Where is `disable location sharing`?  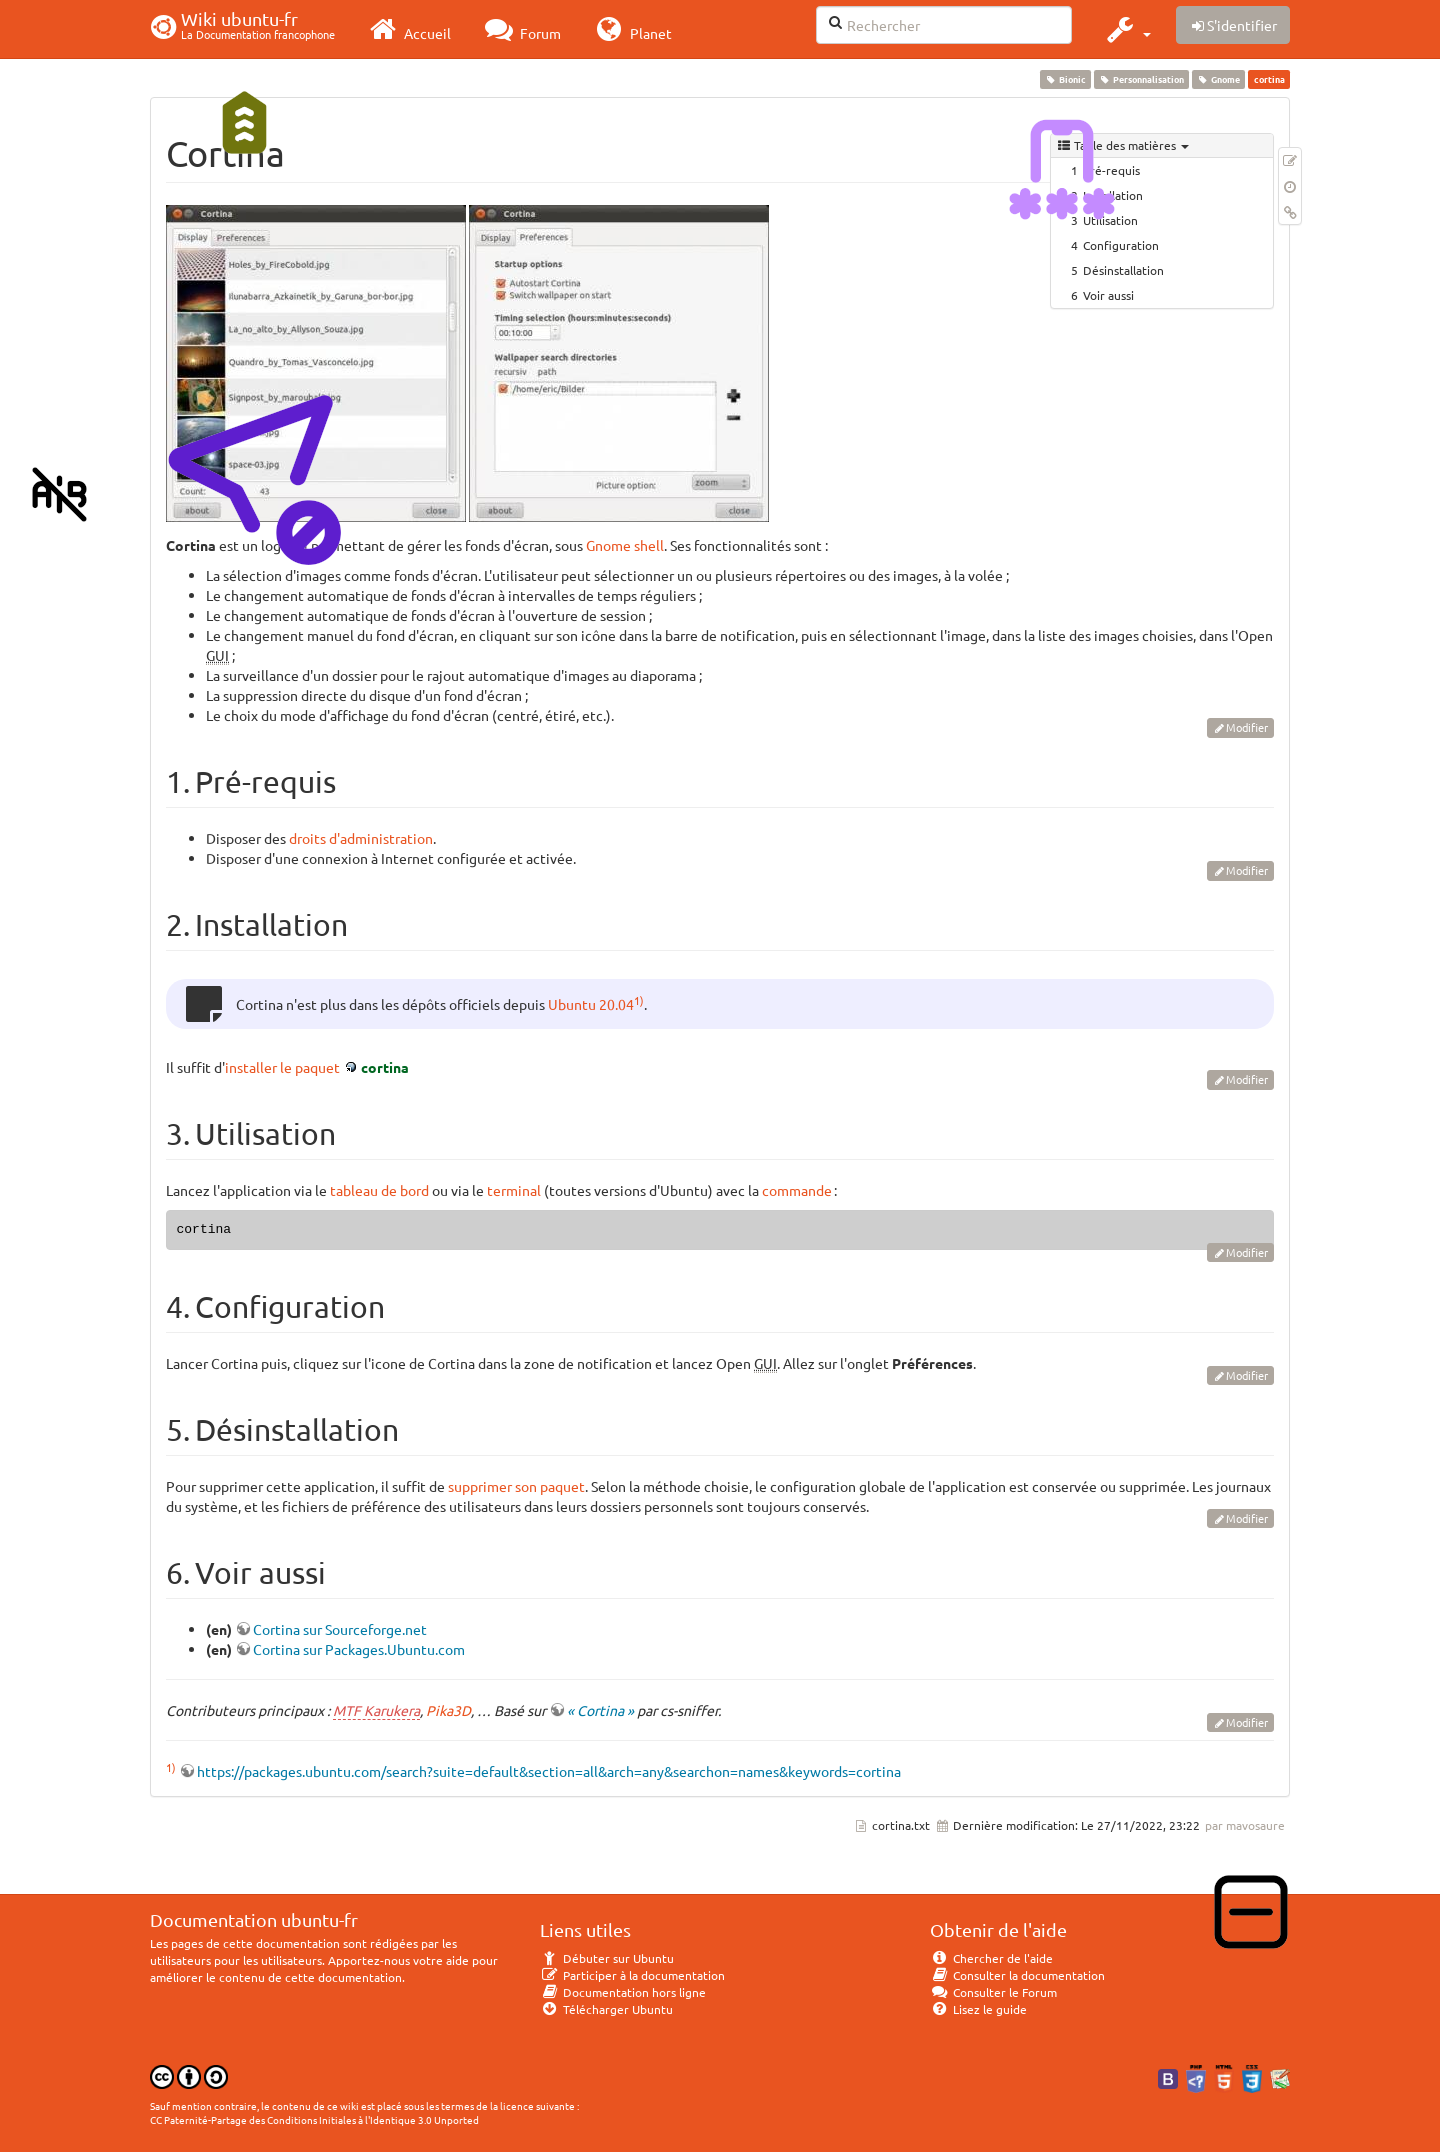
disable location sharing is located at coordinates (252, 476).